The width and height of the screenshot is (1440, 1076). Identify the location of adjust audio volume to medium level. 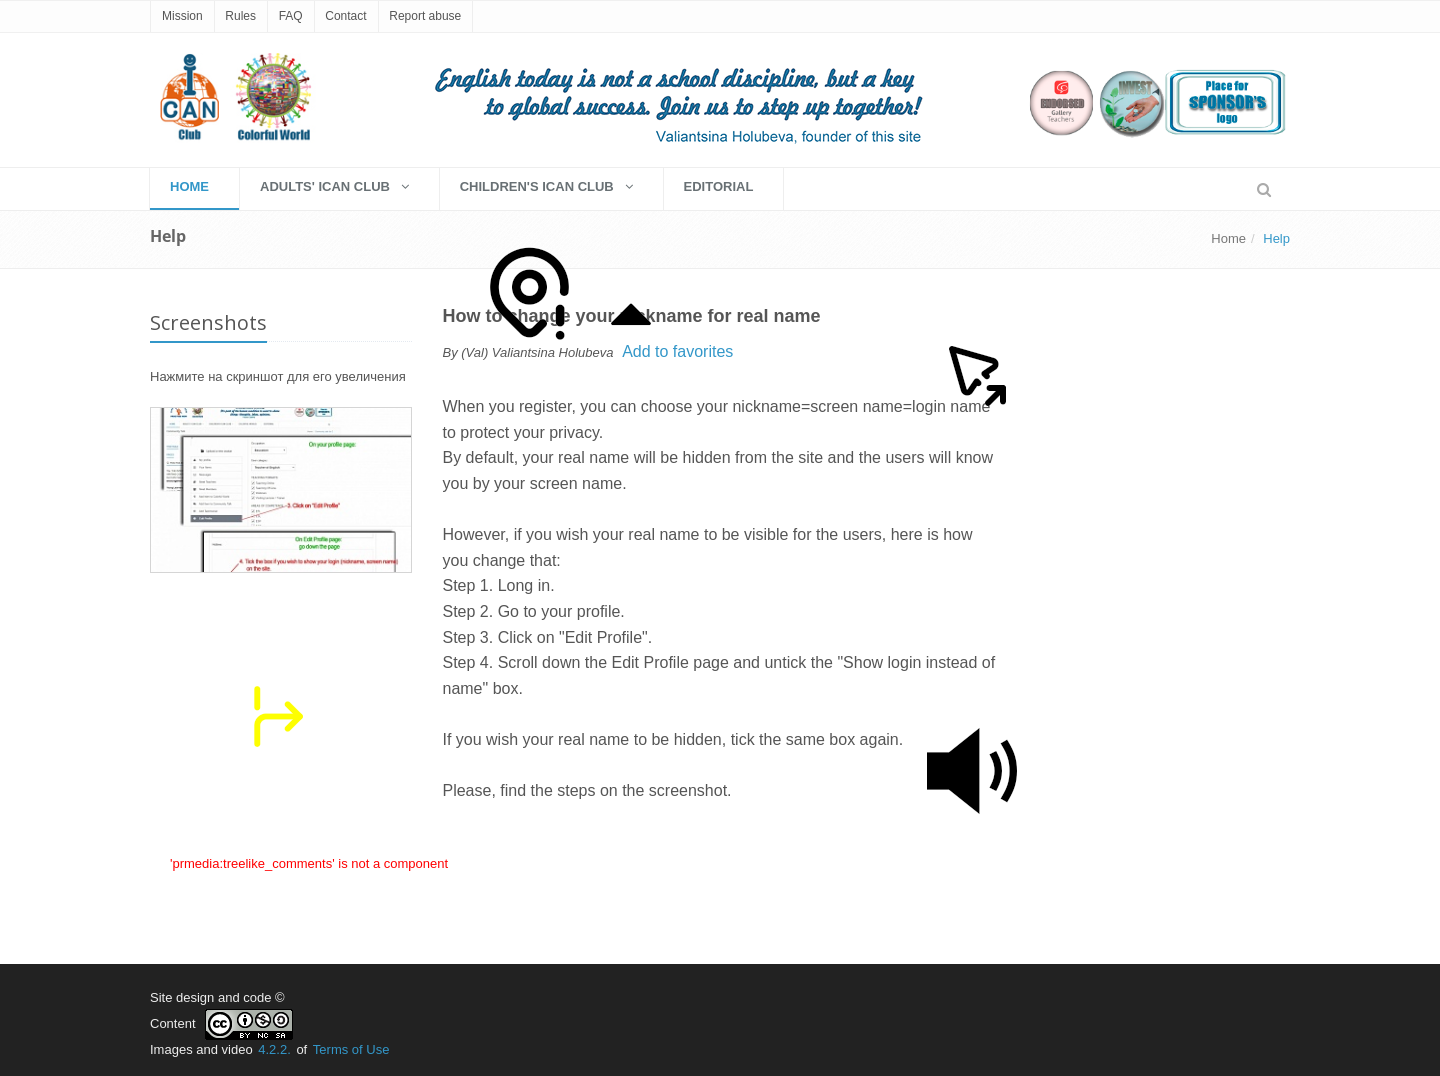
(972, 771).